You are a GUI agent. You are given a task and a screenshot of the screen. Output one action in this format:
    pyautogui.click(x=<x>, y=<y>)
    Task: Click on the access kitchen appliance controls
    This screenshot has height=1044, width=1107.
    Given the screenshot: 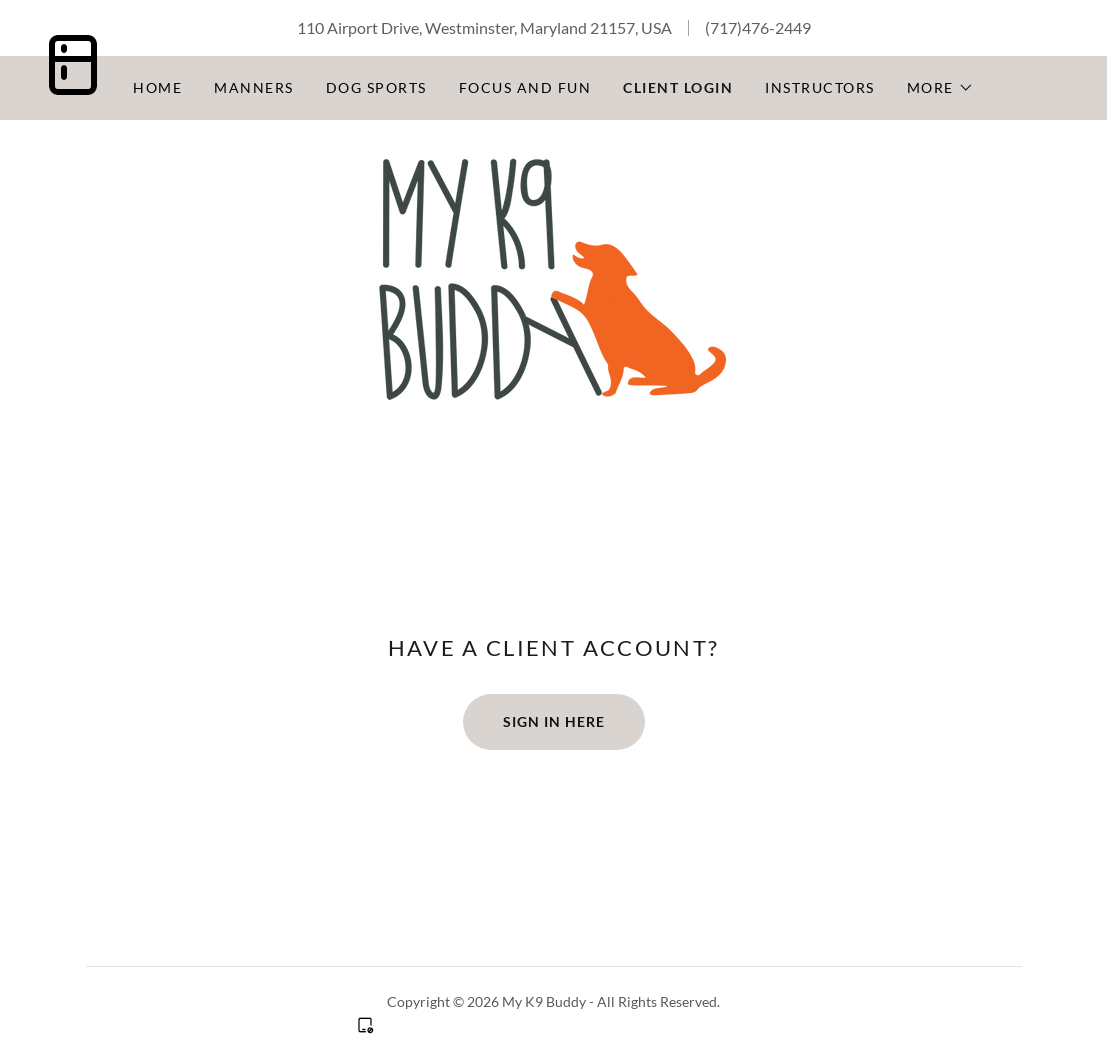 What is the action you would take?
    pyautogui.click(x=73, y=65)
    